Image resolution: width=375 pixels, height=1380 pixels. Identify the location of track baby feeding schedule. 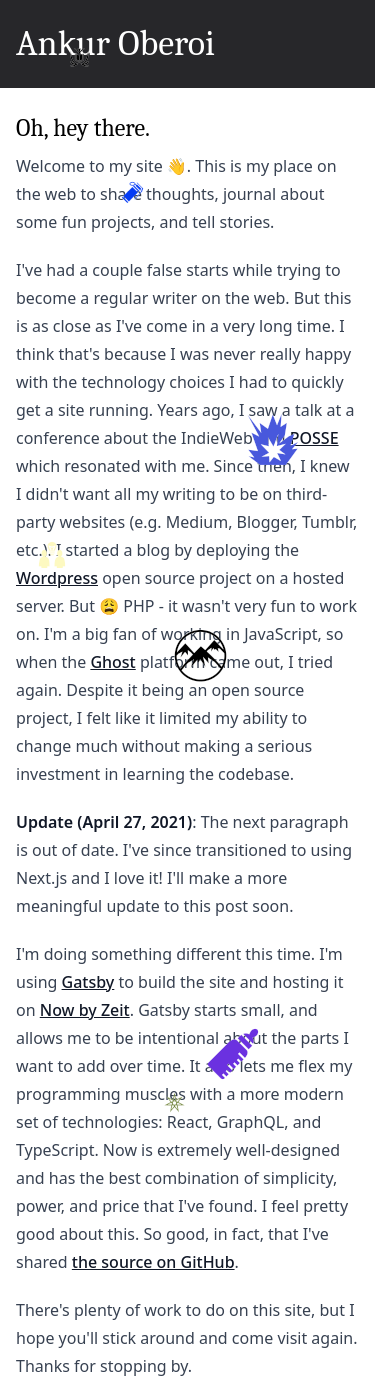
(233, 1054).